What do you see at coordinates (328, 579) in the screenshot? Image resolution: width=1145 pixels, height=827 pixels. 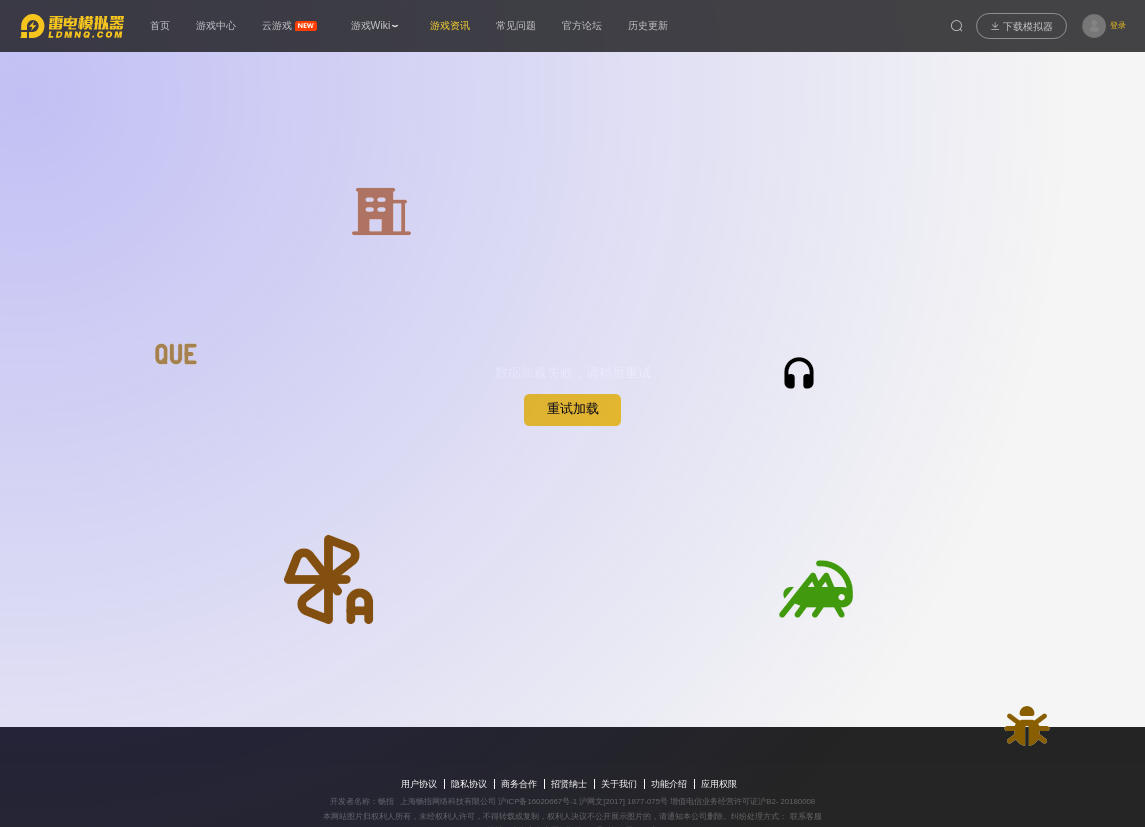 I see `toggle automatic climate control fan` at bounding box center [328, 579].